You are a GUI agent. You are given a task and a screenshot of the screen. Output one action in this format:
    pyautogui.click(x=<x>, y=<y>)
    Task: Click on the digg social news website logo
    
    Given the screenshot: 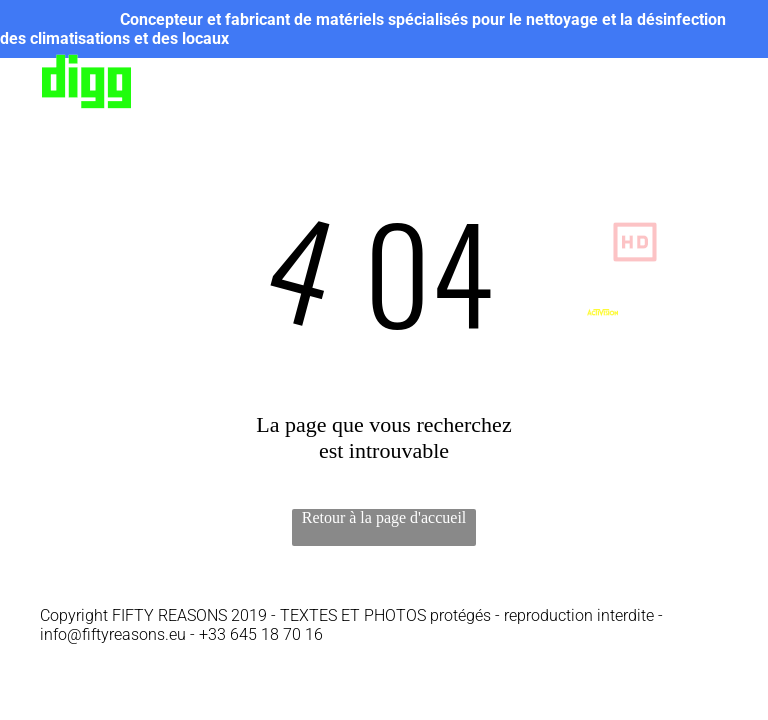 What is the action you would take?
    pyautogui.click(x=86, y=81)
    